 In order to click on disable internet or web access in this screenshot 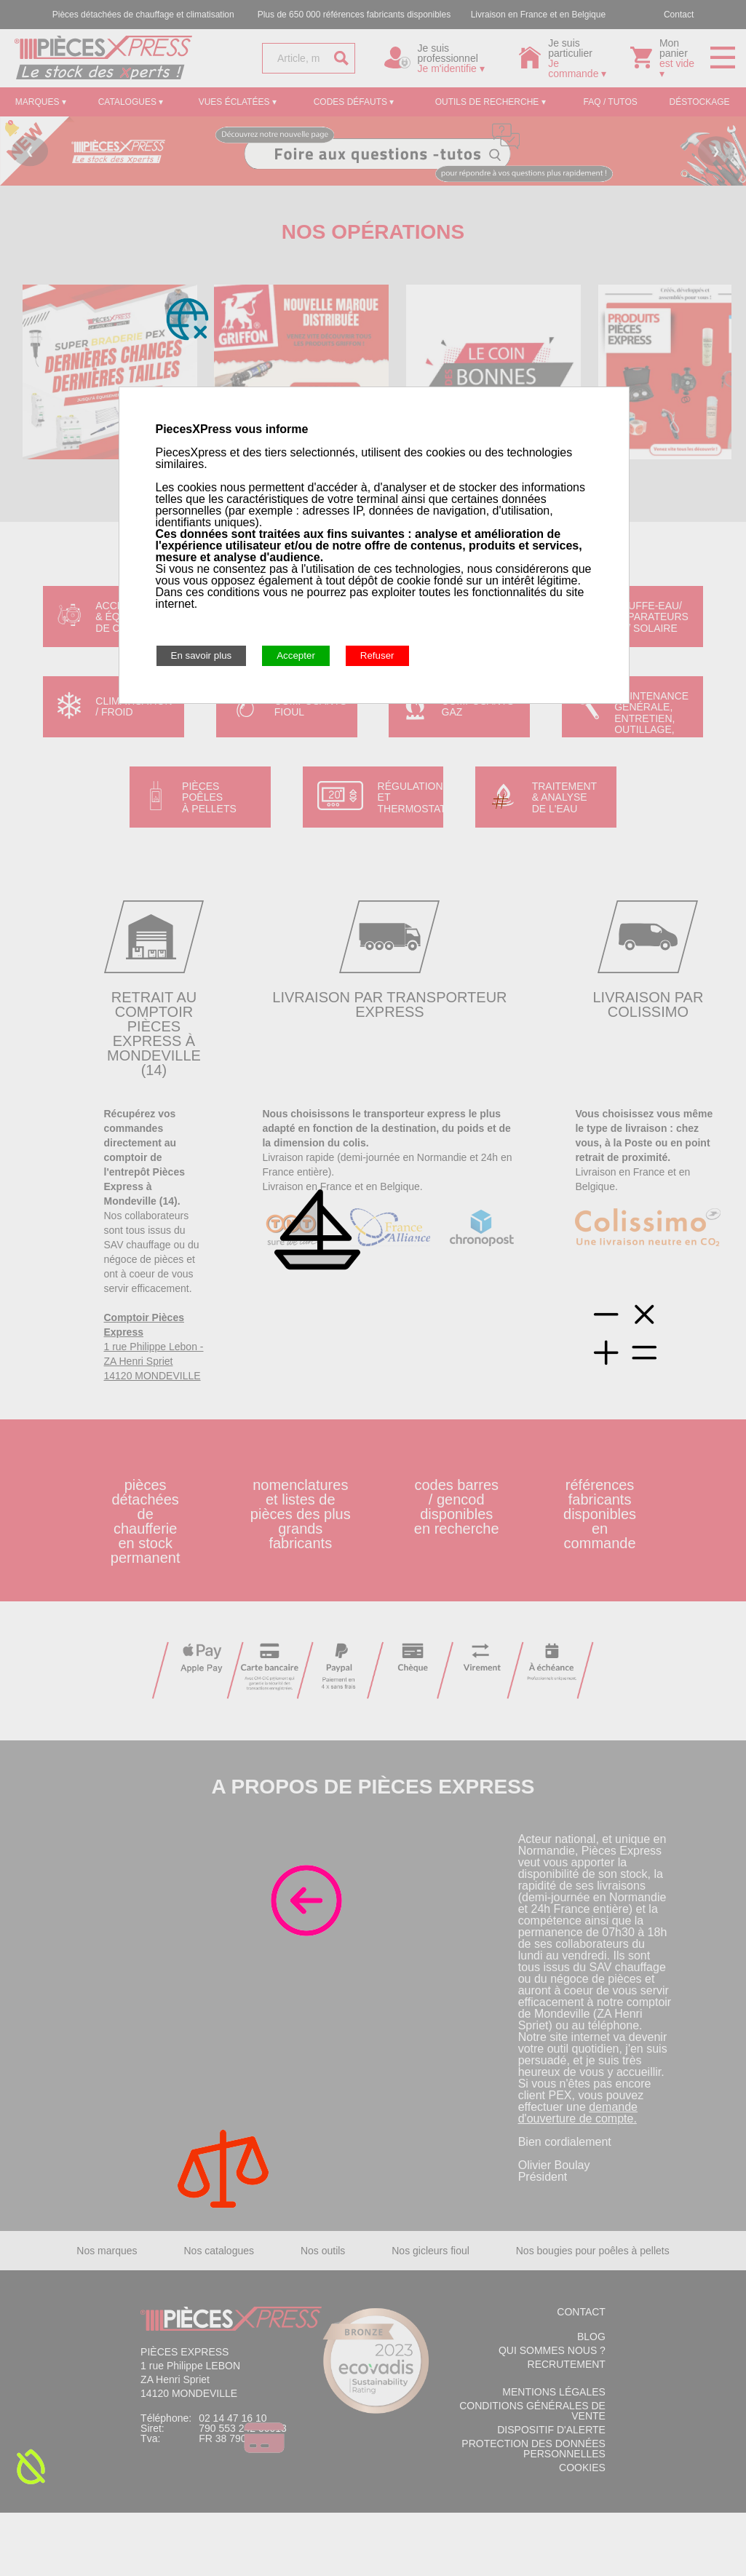, I will do `click(187, 319)`.